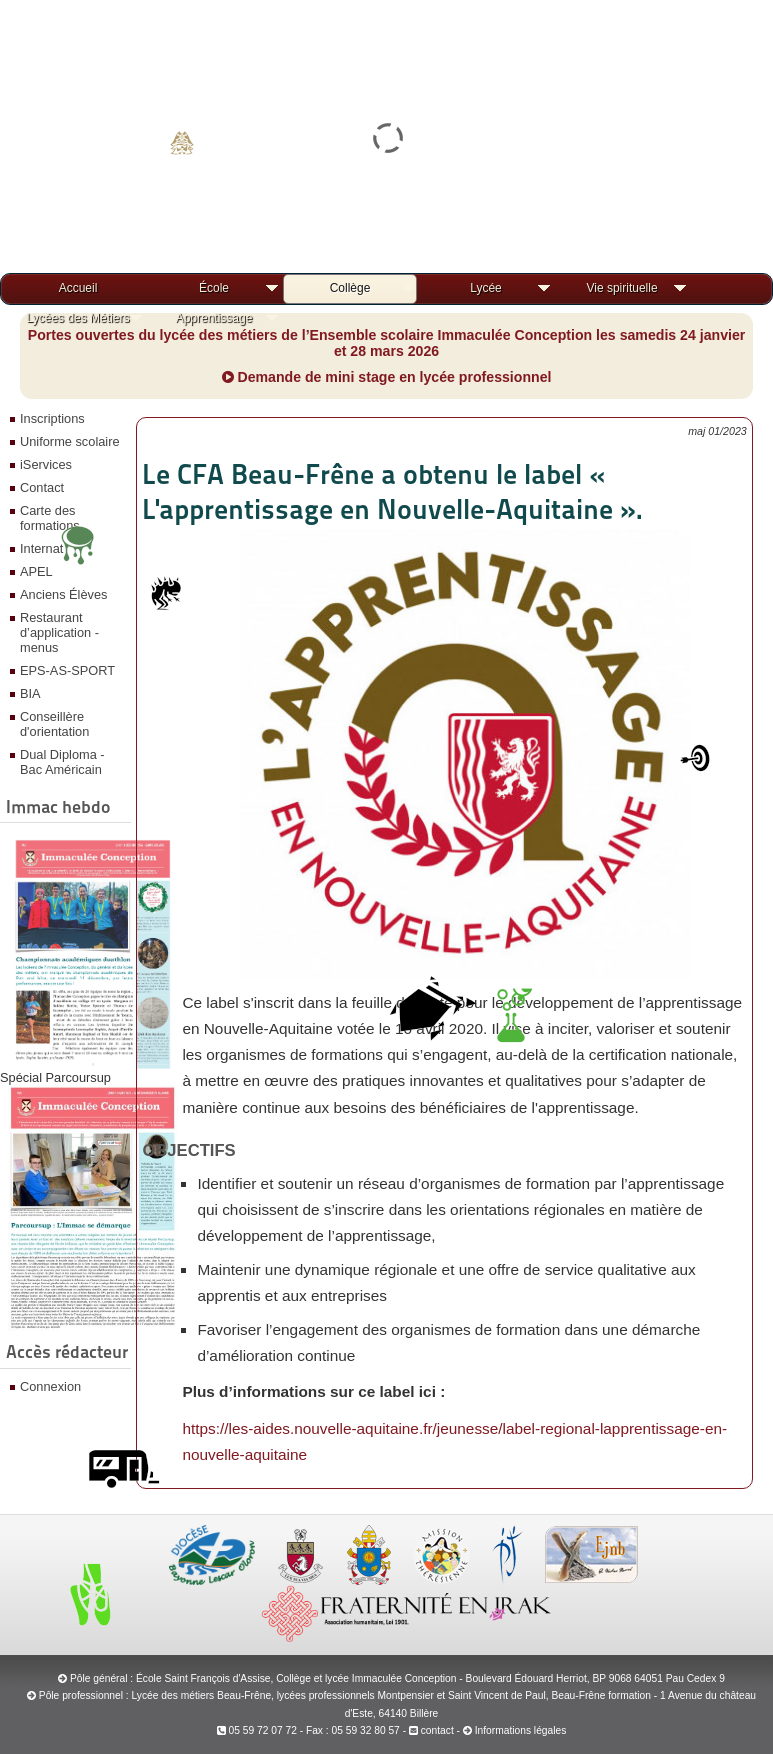 The height and width of the screenshot is (1754, 773). Describe the element at coordinates (77, 545) in the screenshot. I see `indicates slime or goo element in a game` at that location.